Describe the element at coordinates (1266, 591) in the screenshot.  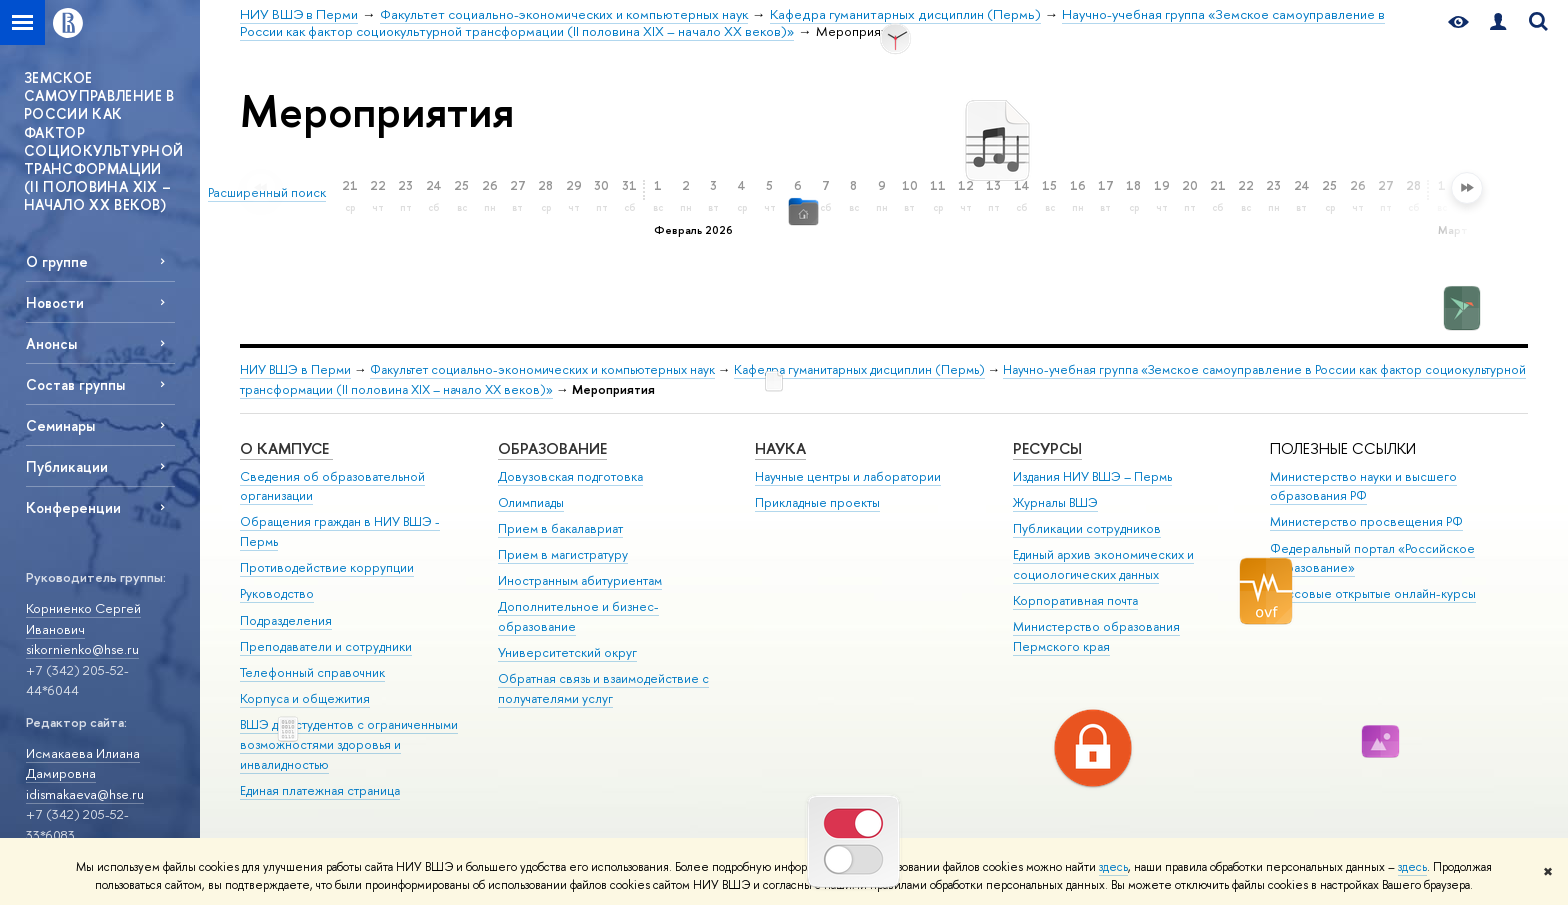
I see `virtualbox open virtualization format file` at that location.